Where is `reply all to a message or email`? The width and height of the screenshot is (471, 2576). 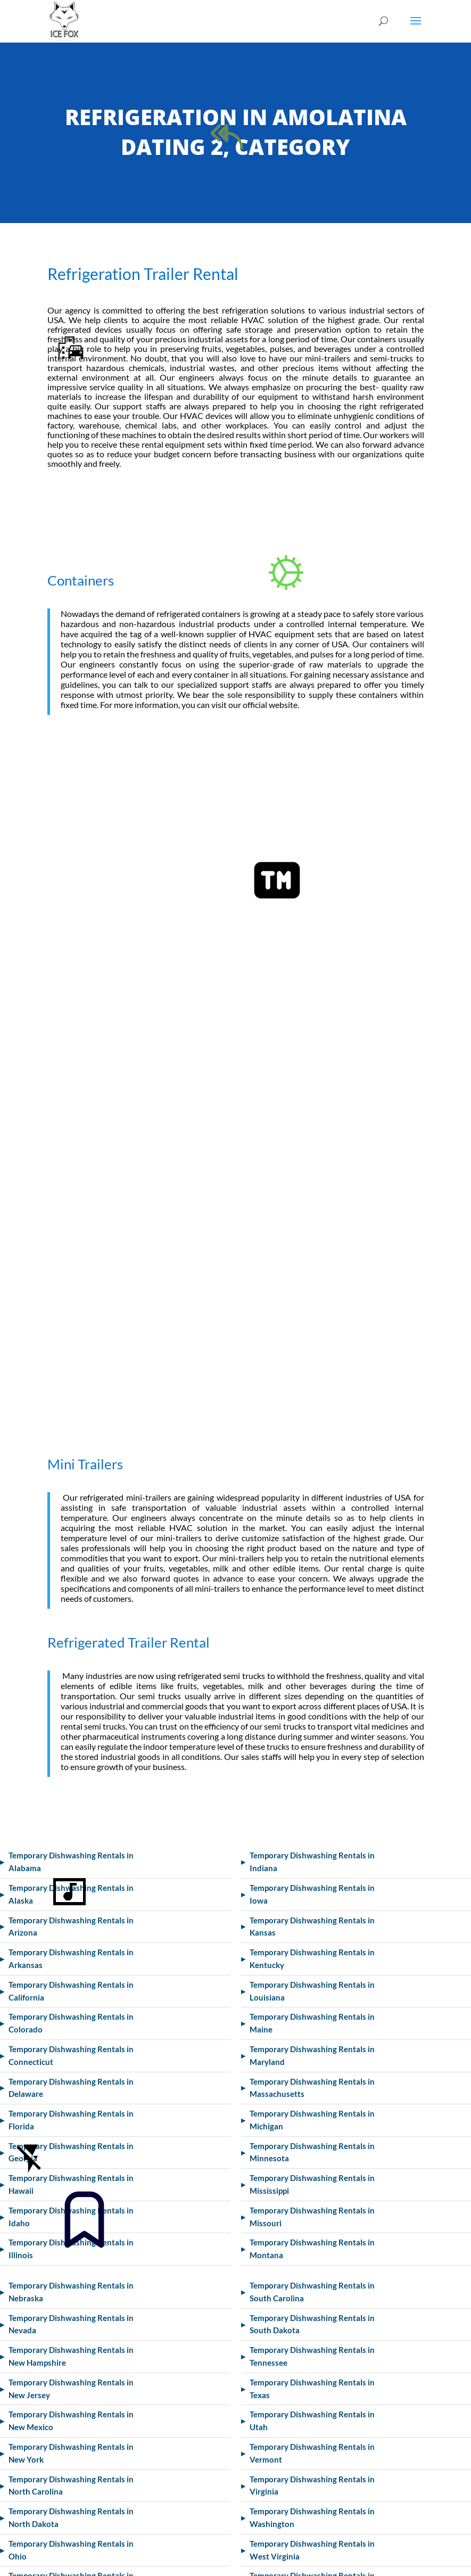 reply all to a message or email is located at coordinates (227, 137).